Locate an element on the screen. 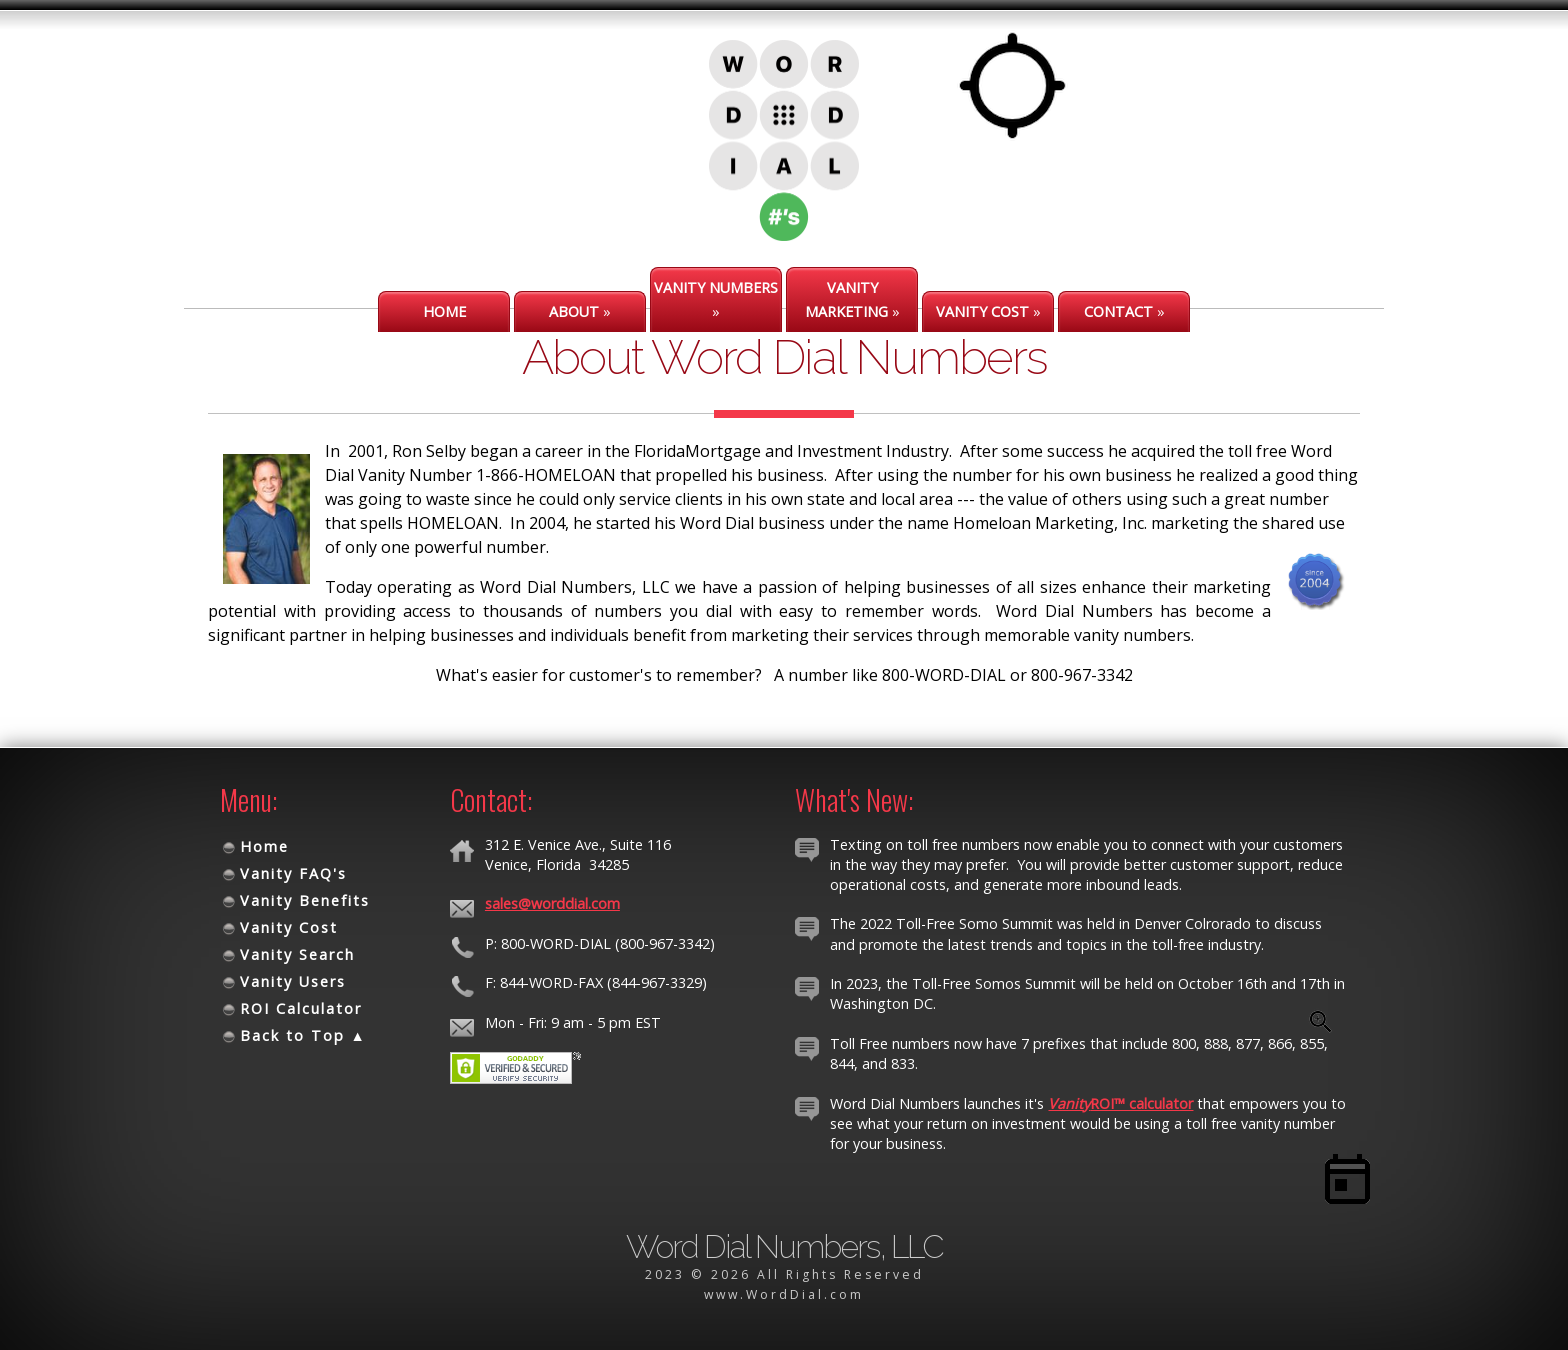 The height and width of the screenshot is (1350, 1568). view today's date or events is located at coordinates (1347, 1181).